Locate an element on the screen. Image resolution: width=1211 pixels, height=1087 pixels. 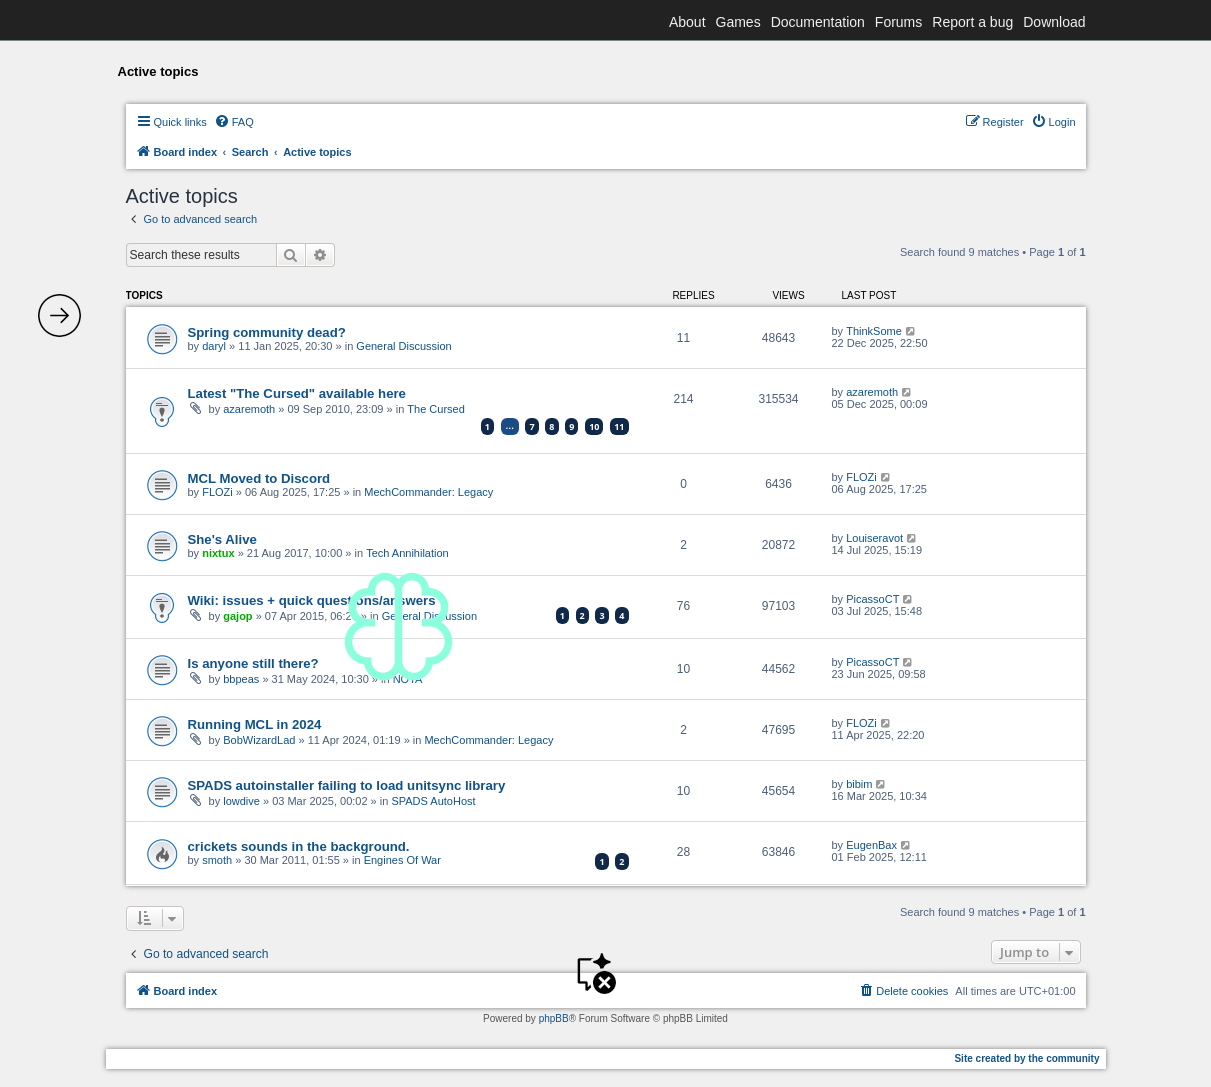
ai chat error or failed response is located at coordinates (595, 973).